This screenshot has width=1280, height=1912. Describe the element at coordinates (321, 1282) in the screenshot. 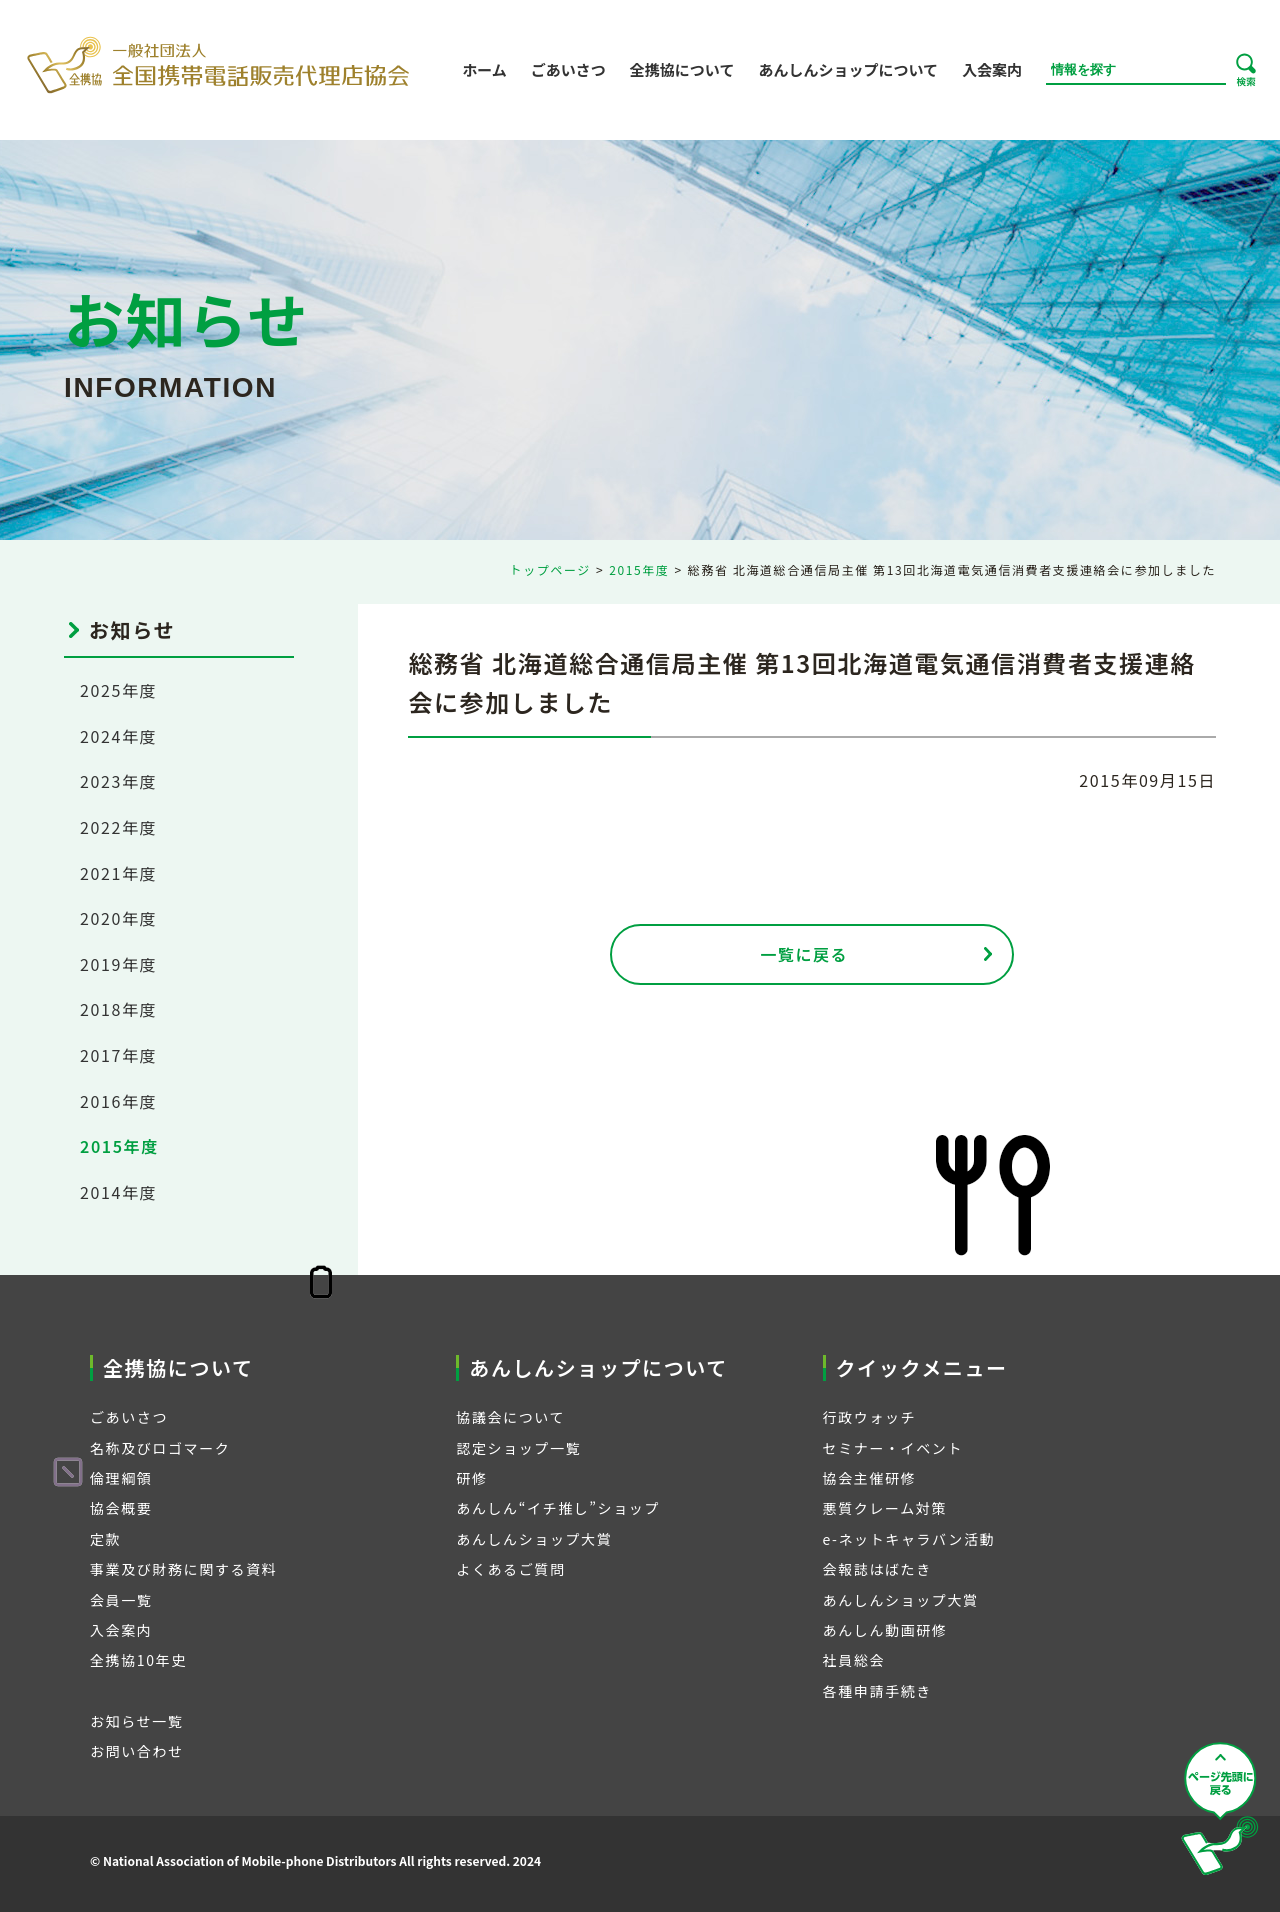

I see `indicates empty battery status` at that location.